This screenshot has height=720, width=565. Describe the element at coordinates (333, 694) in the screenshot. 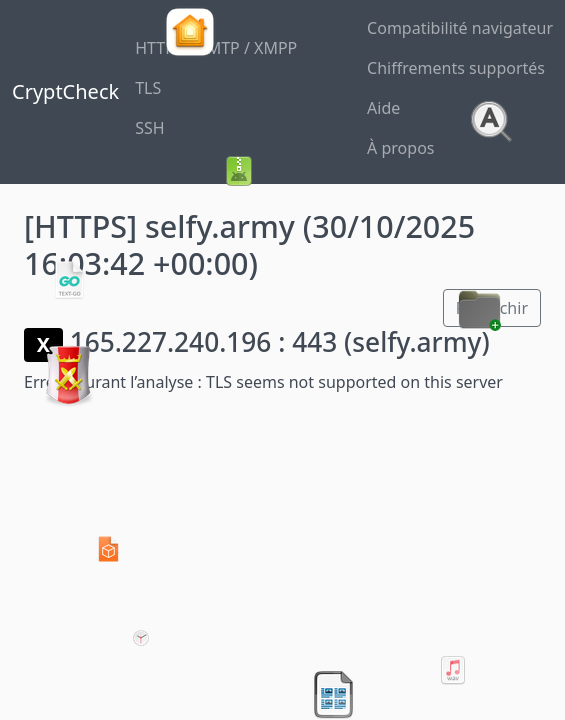

I see `open an opendocument master document file` at that location.